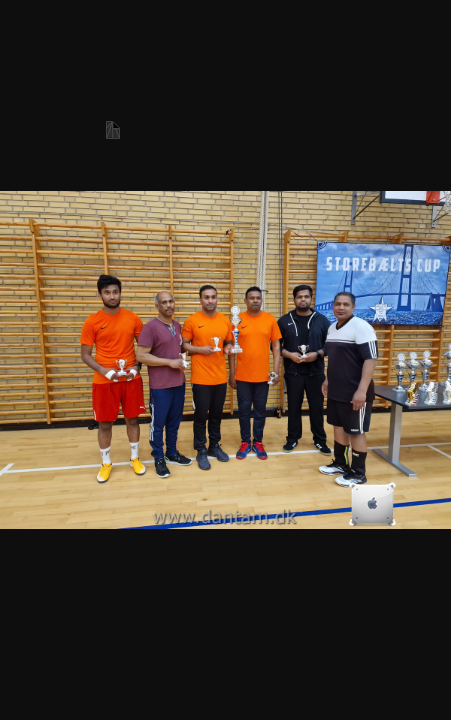  What do you see at coordinates (372, 503) in the screenshot?
I see `represents a connected power mac g4 computer on the network` at bounding box center [372, 503].